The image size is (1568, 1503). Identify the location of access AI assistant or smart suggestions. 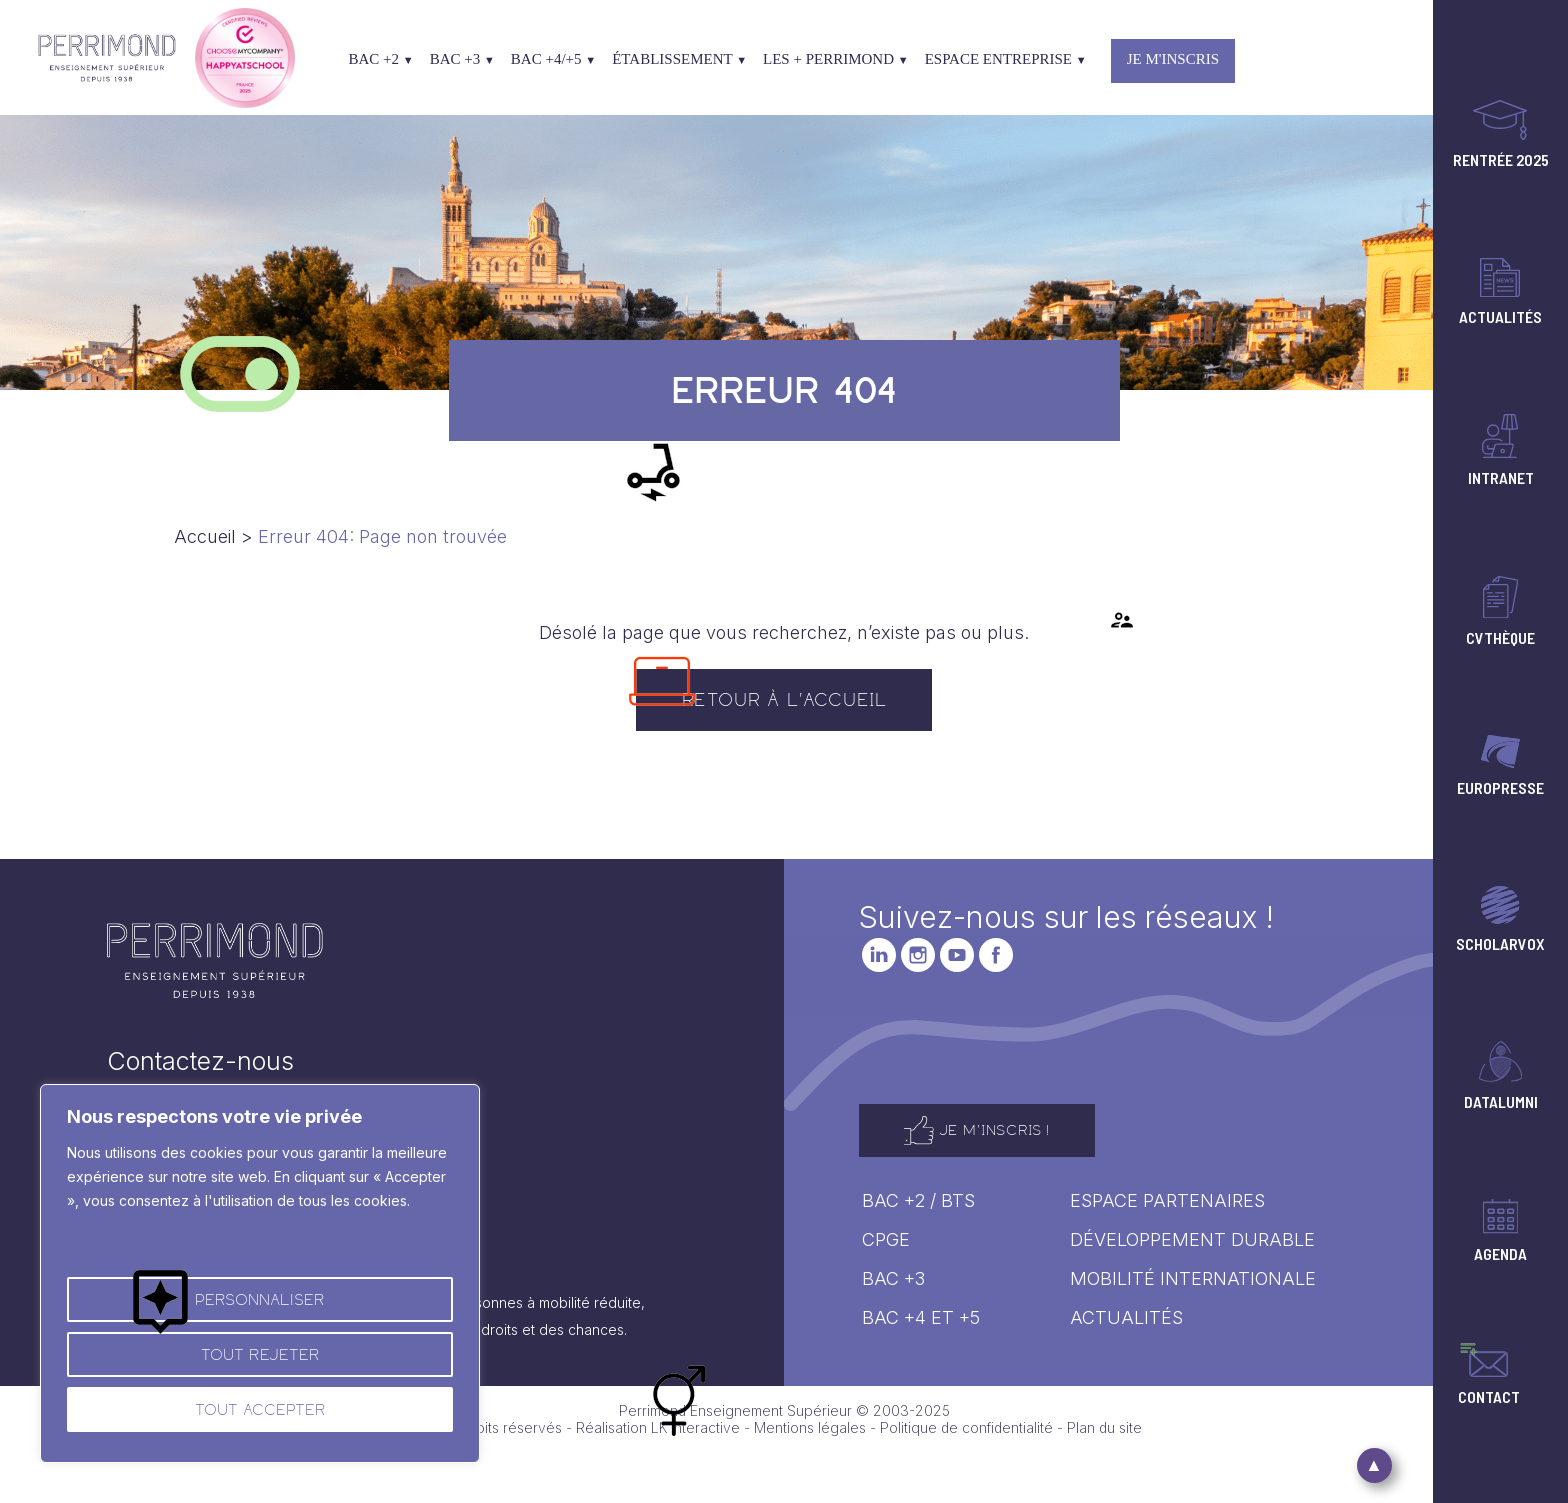
(160, 1300).